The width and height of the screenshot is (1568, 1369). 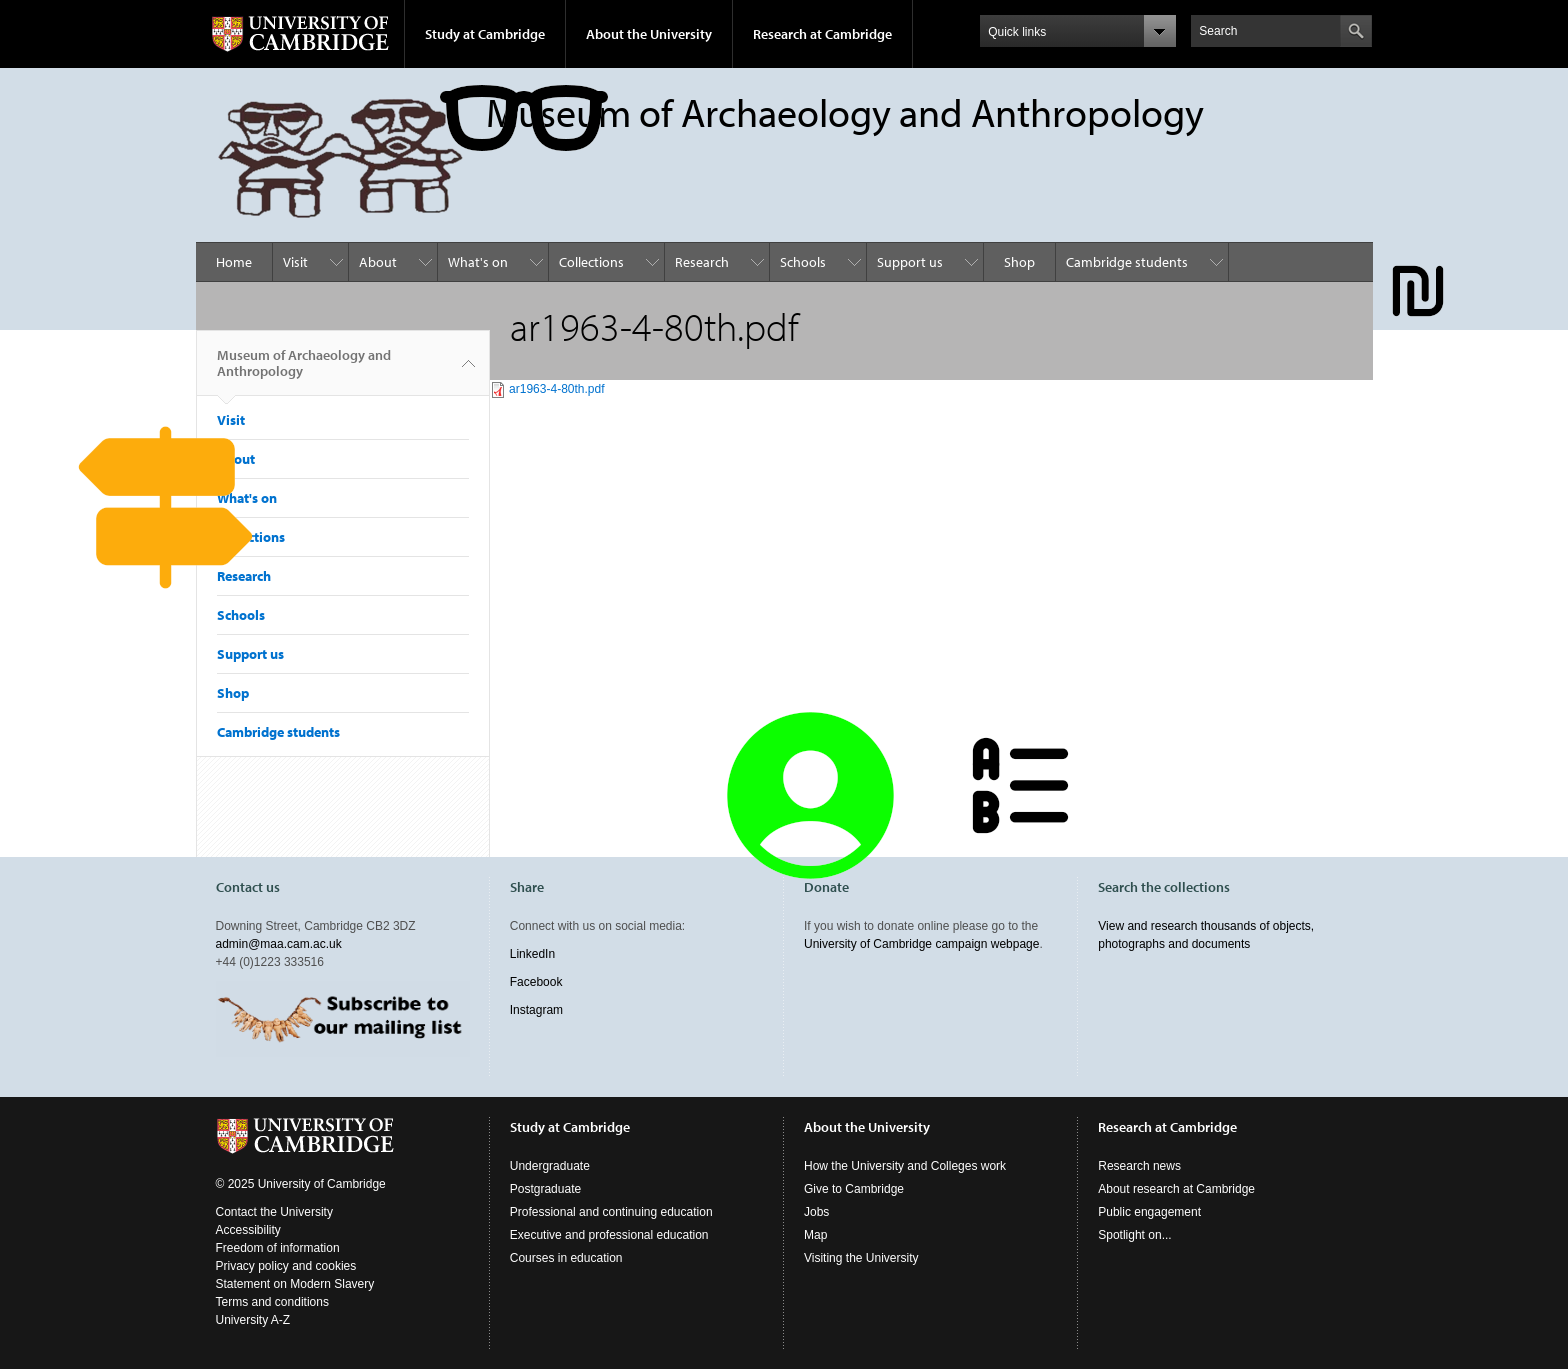 I want to click on enable reading mode or accessibility features, so click(x=524, y=118).